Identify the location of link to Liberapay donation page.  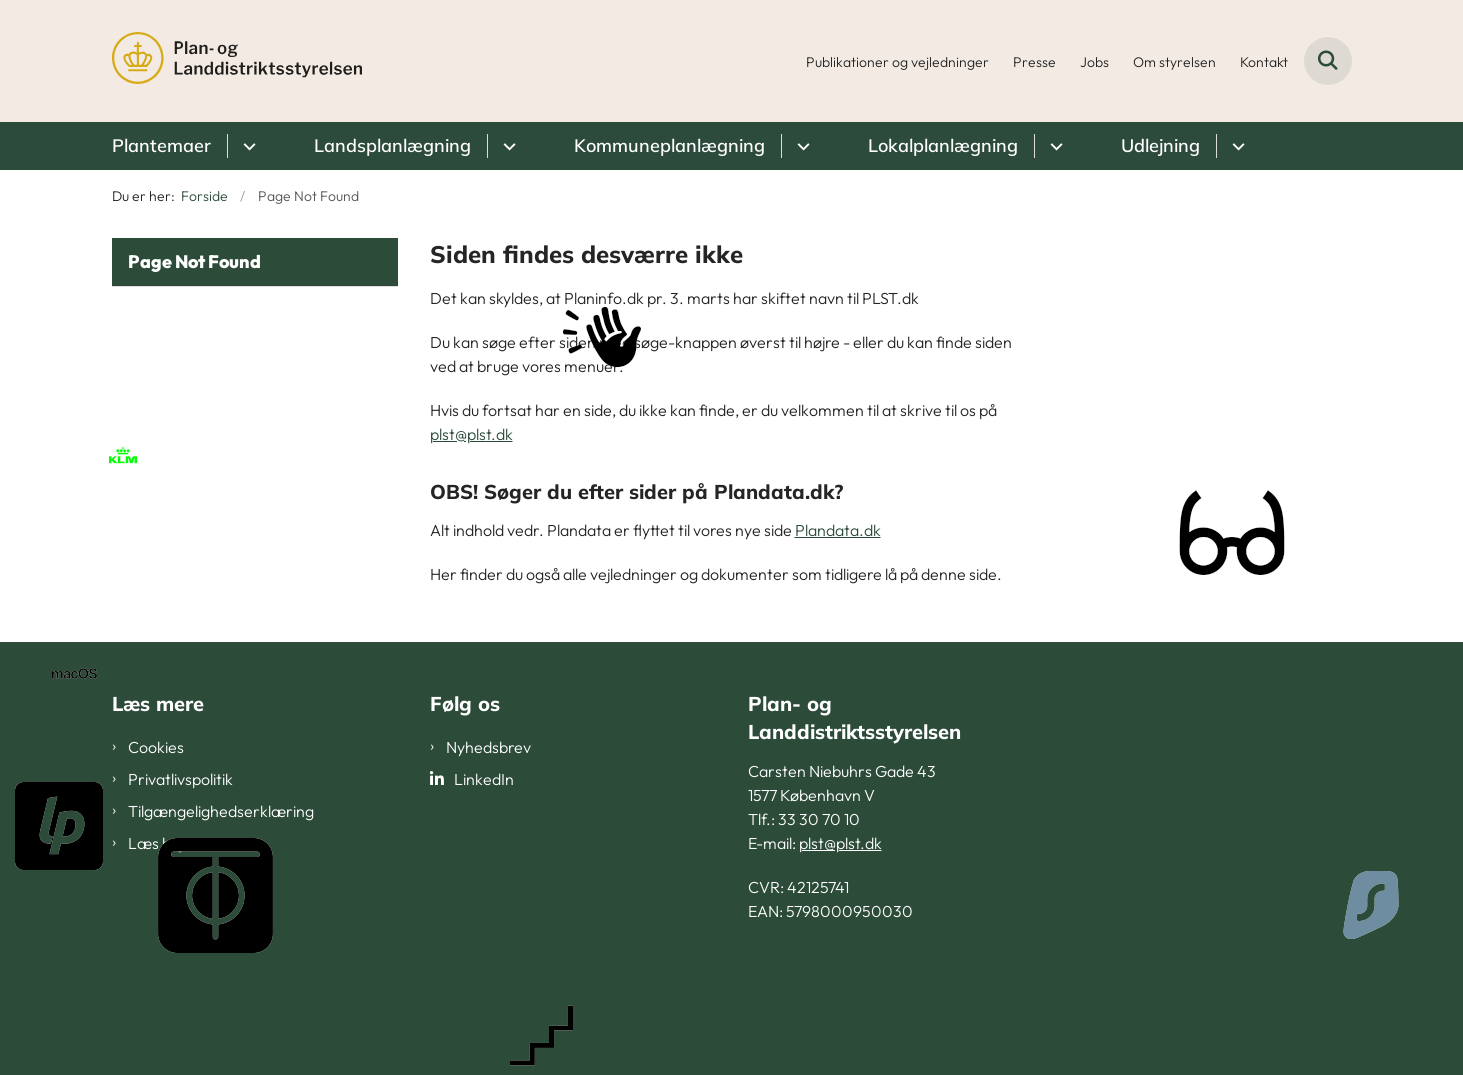
(59, 826).